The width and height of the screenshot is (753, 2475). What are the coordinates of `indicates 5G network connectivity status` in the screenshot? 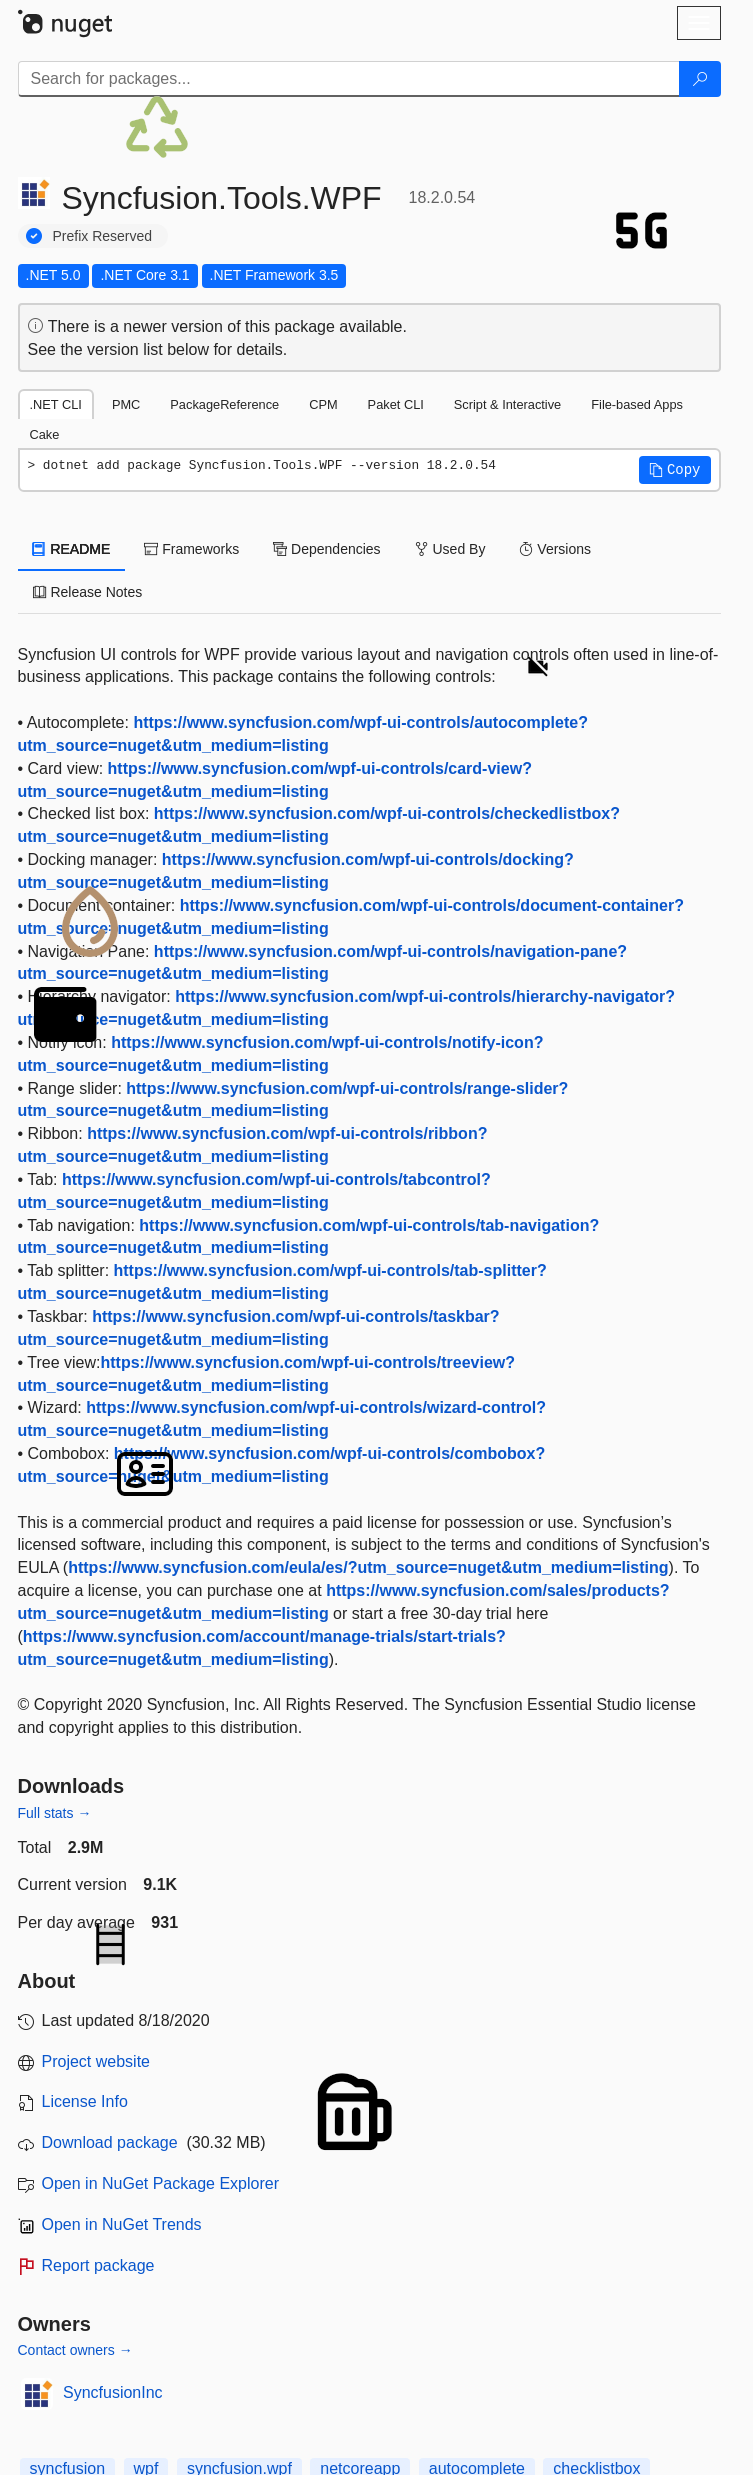 It's located at (641, 230).